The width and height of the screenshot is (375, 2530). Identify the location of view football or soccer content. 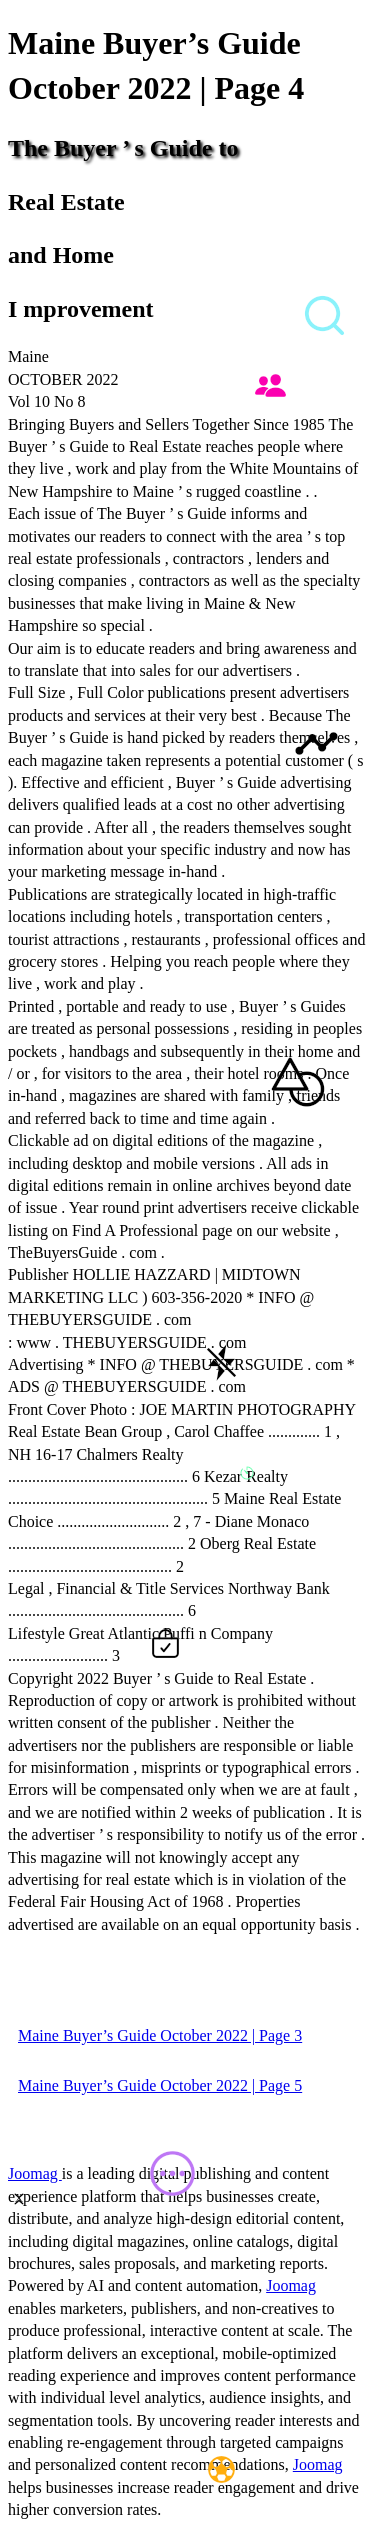
(221, 2469).